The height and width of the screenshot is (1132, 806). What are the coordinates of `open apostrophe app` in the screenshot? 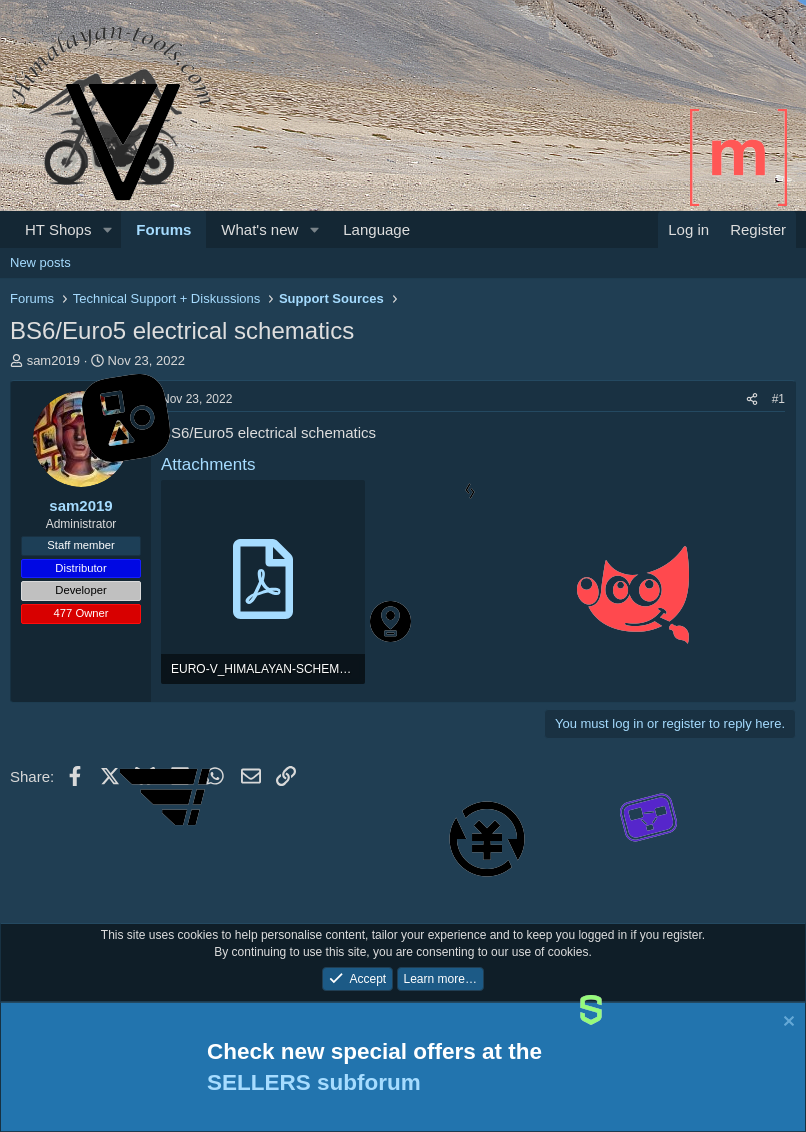 It's located at (126, 418).